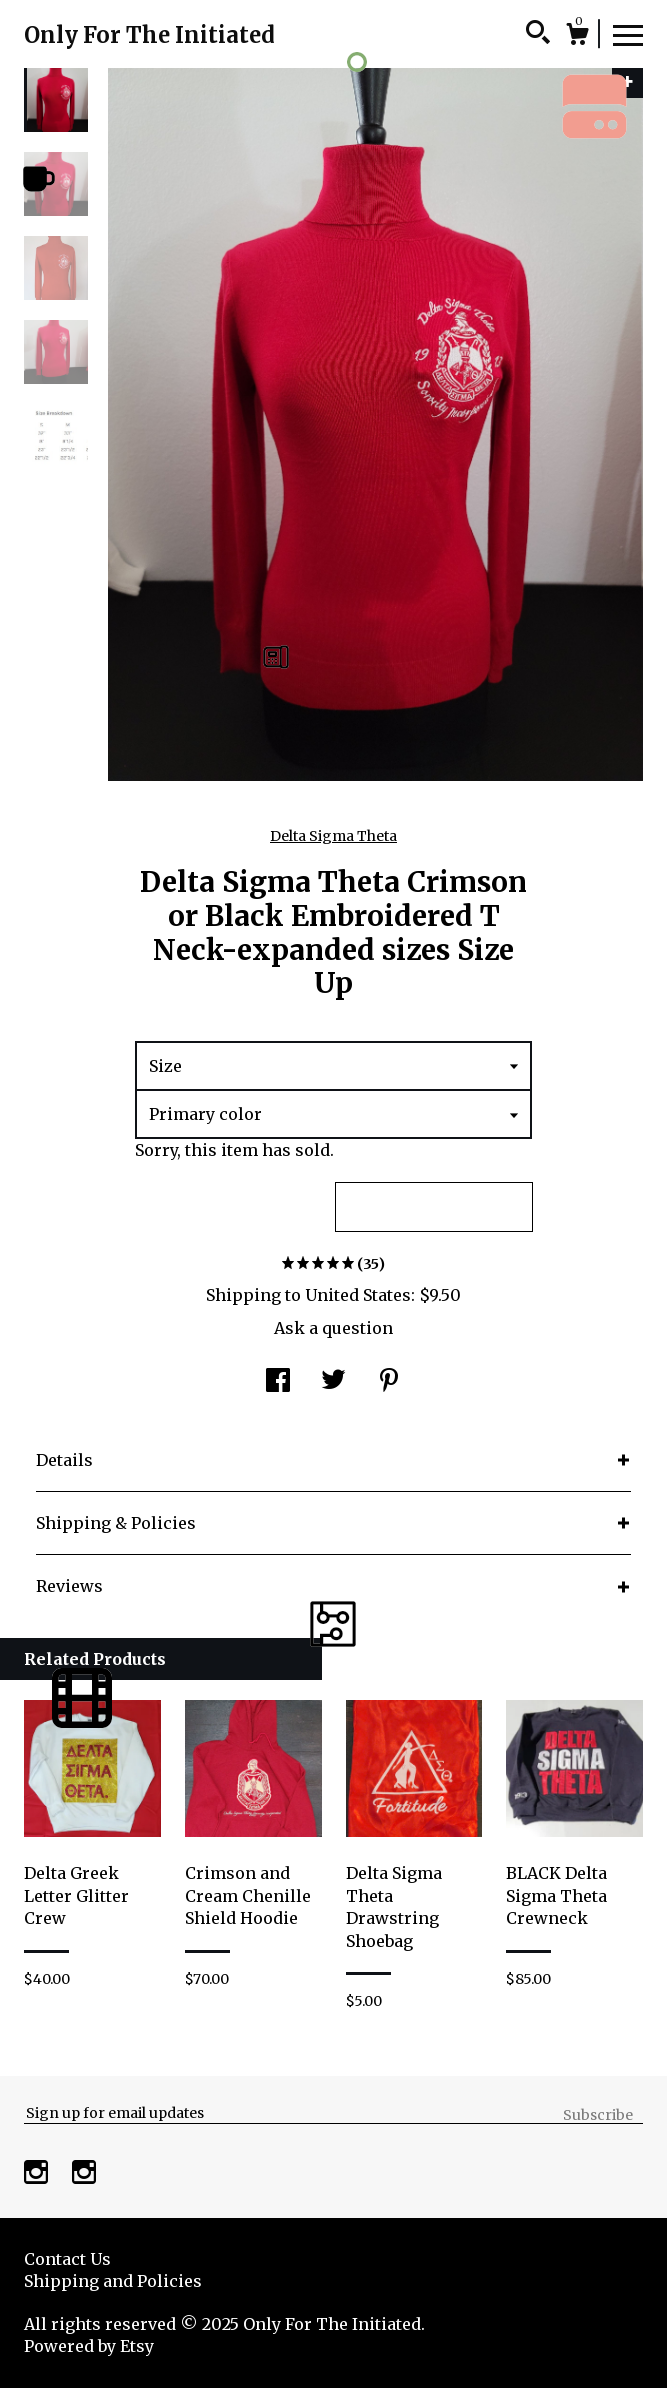 This screenshot has width=667, height=2388. What do you see at coordinates (39, 179) in the screenshot?
I see `access coffee break or break time features` at bounding box center [39, 179].